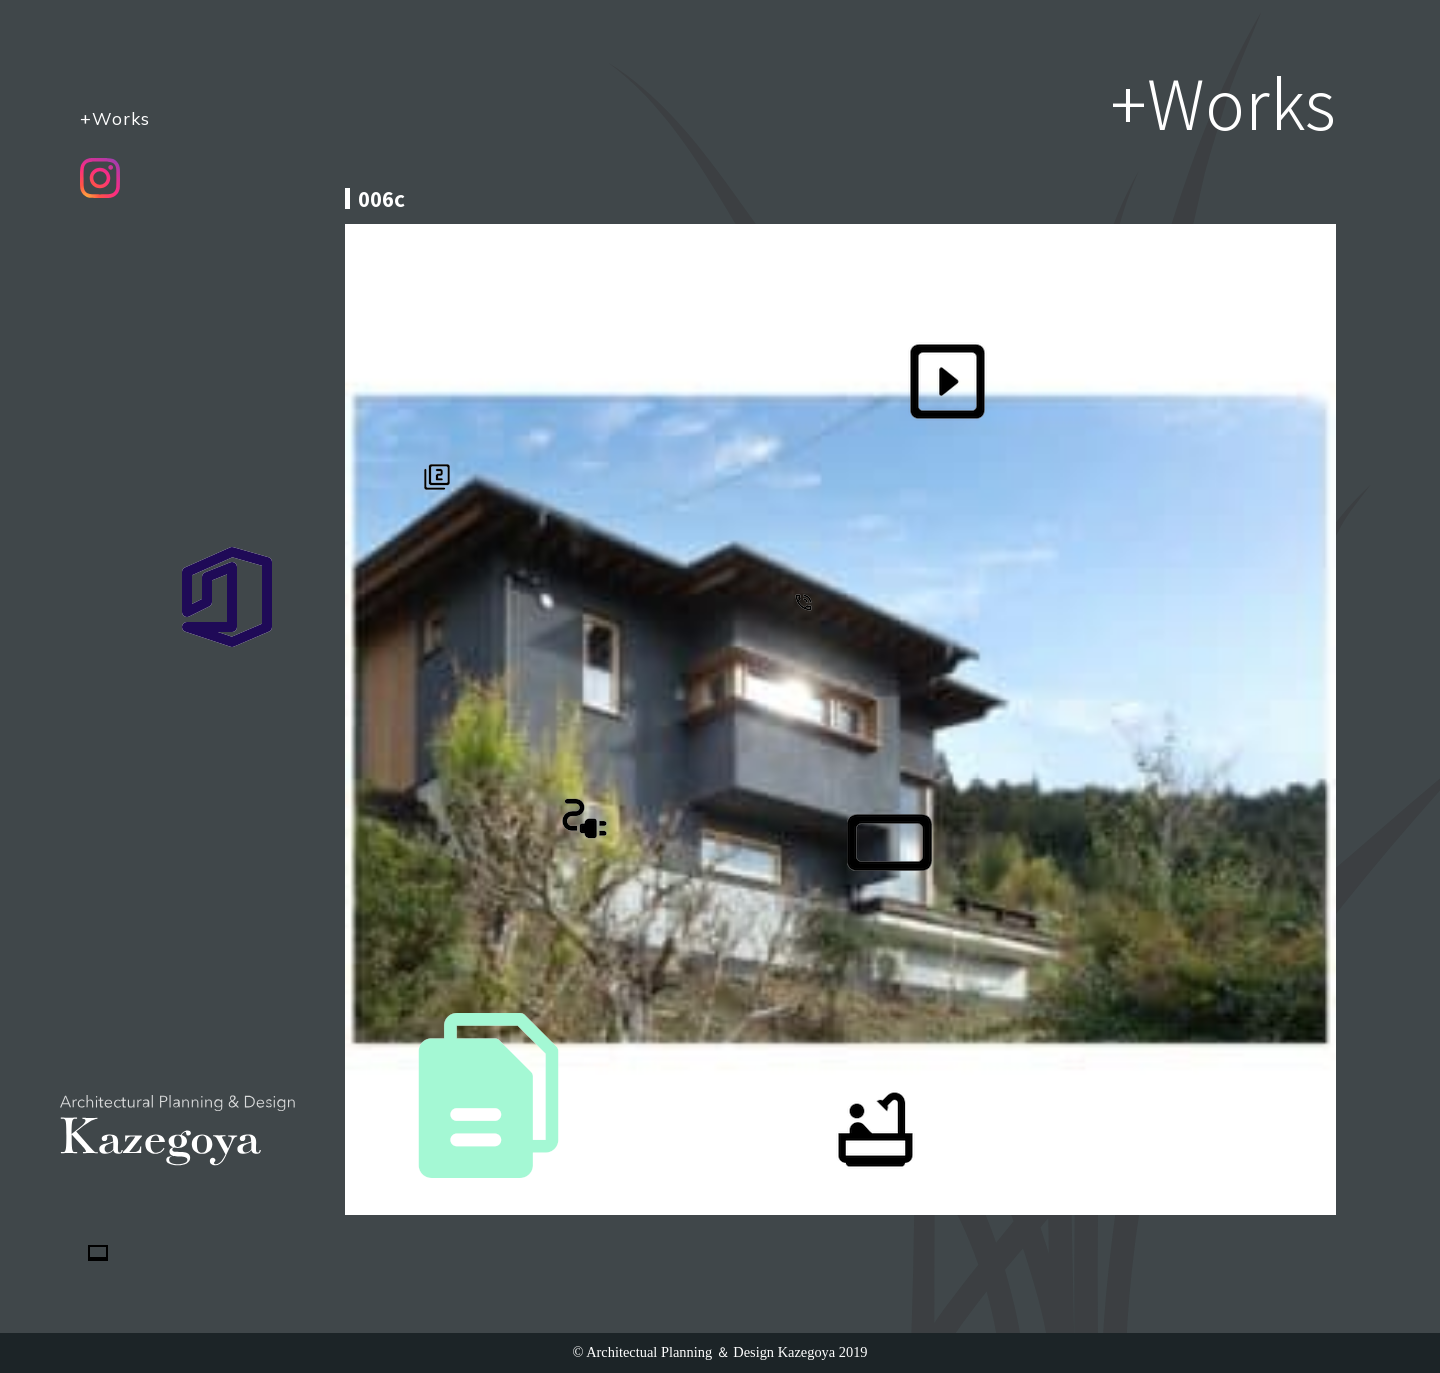  I want to click on indicates an active phone call in progress, so click(803, 602).